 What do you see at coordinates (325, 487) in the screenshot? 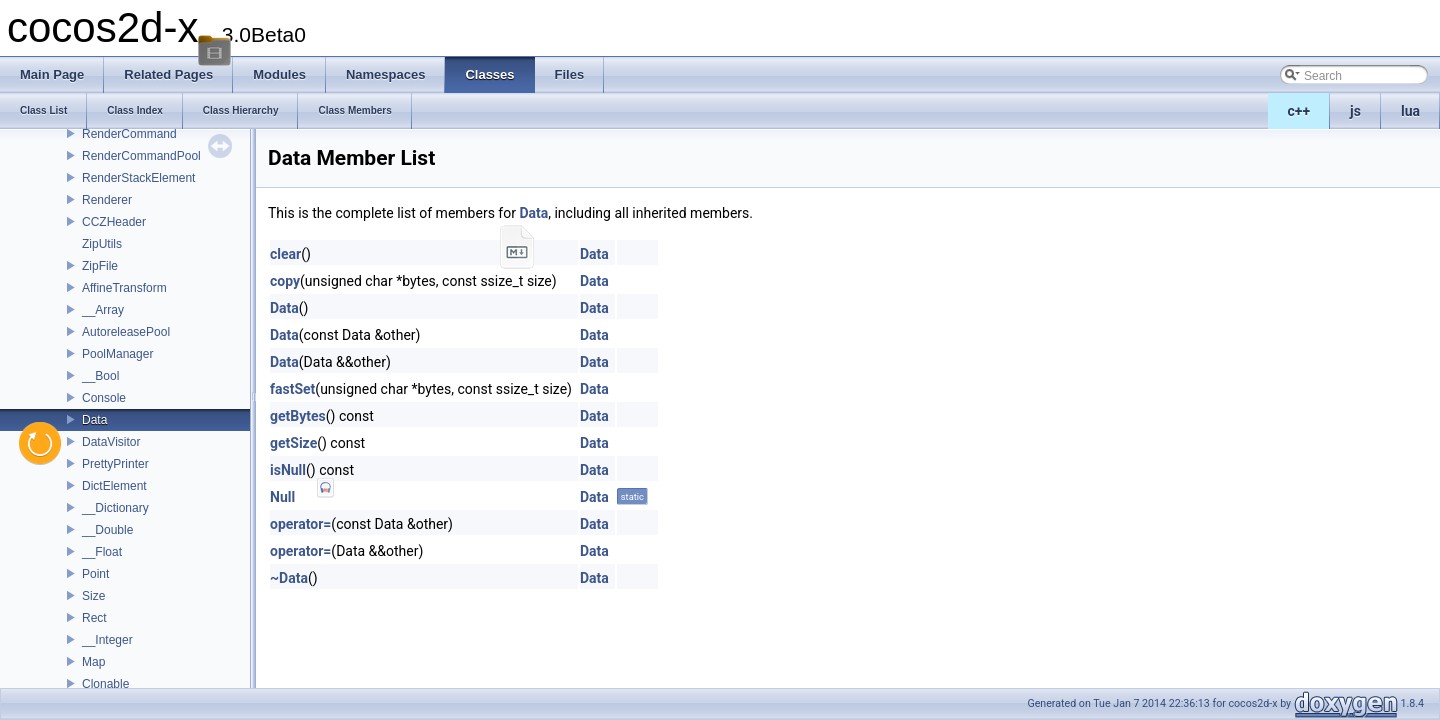
I see `audacity audio project file` at bounding box center [325, 487].